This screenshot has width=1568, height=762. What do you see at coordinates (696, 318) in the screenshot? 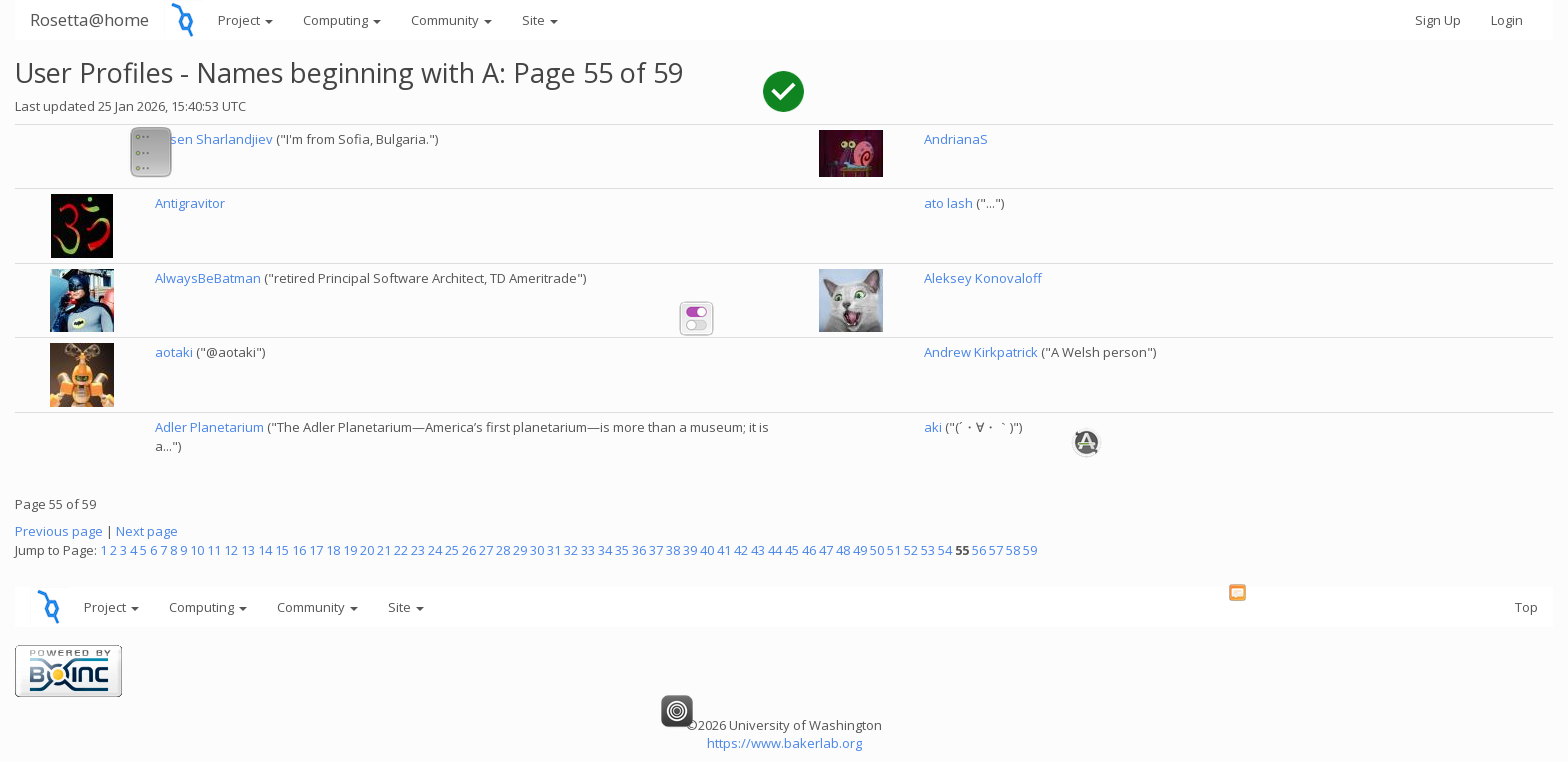
I see `open desktop preferences or settings` at bounding box center [696, 318].